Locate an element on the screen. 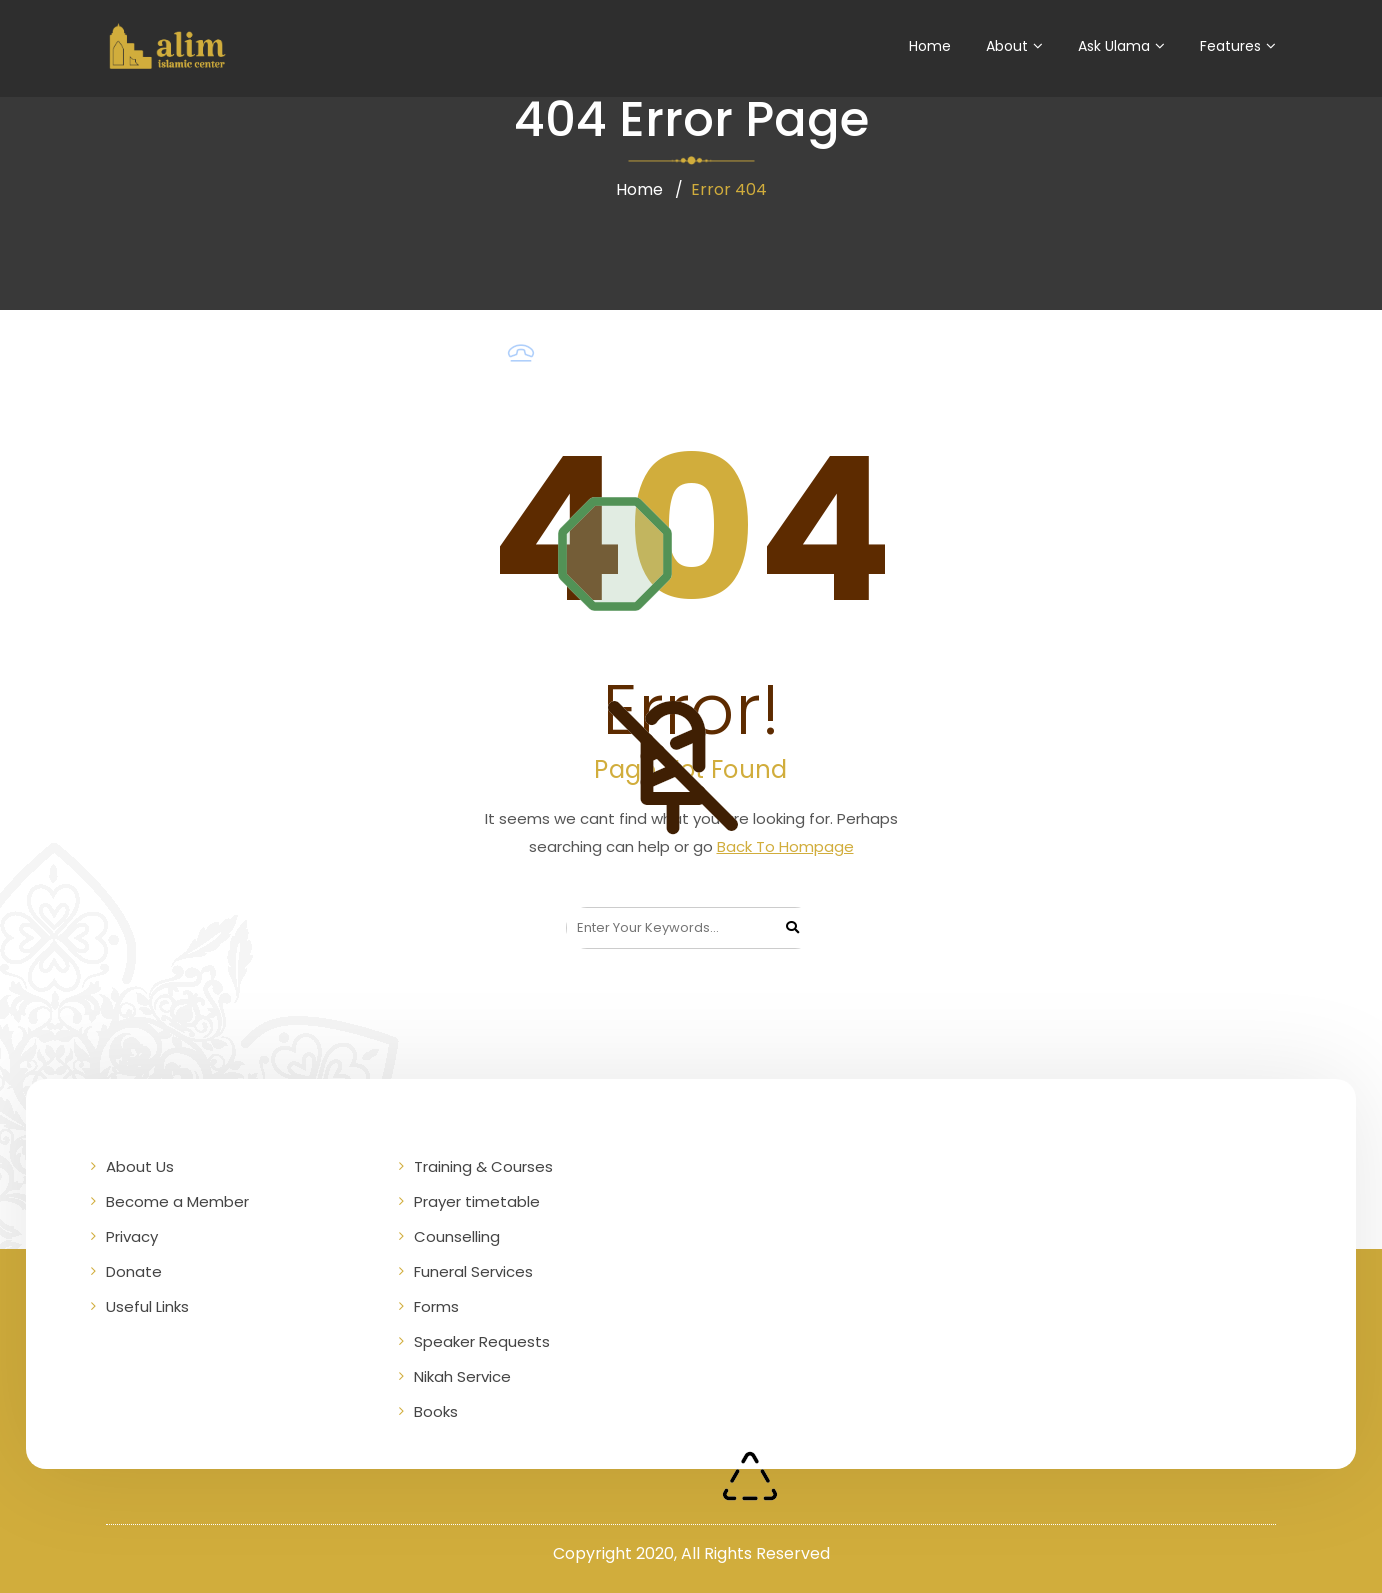 This screenshot has width=1382, height=1593. end the current phone call is located at coordinates (521, 353).